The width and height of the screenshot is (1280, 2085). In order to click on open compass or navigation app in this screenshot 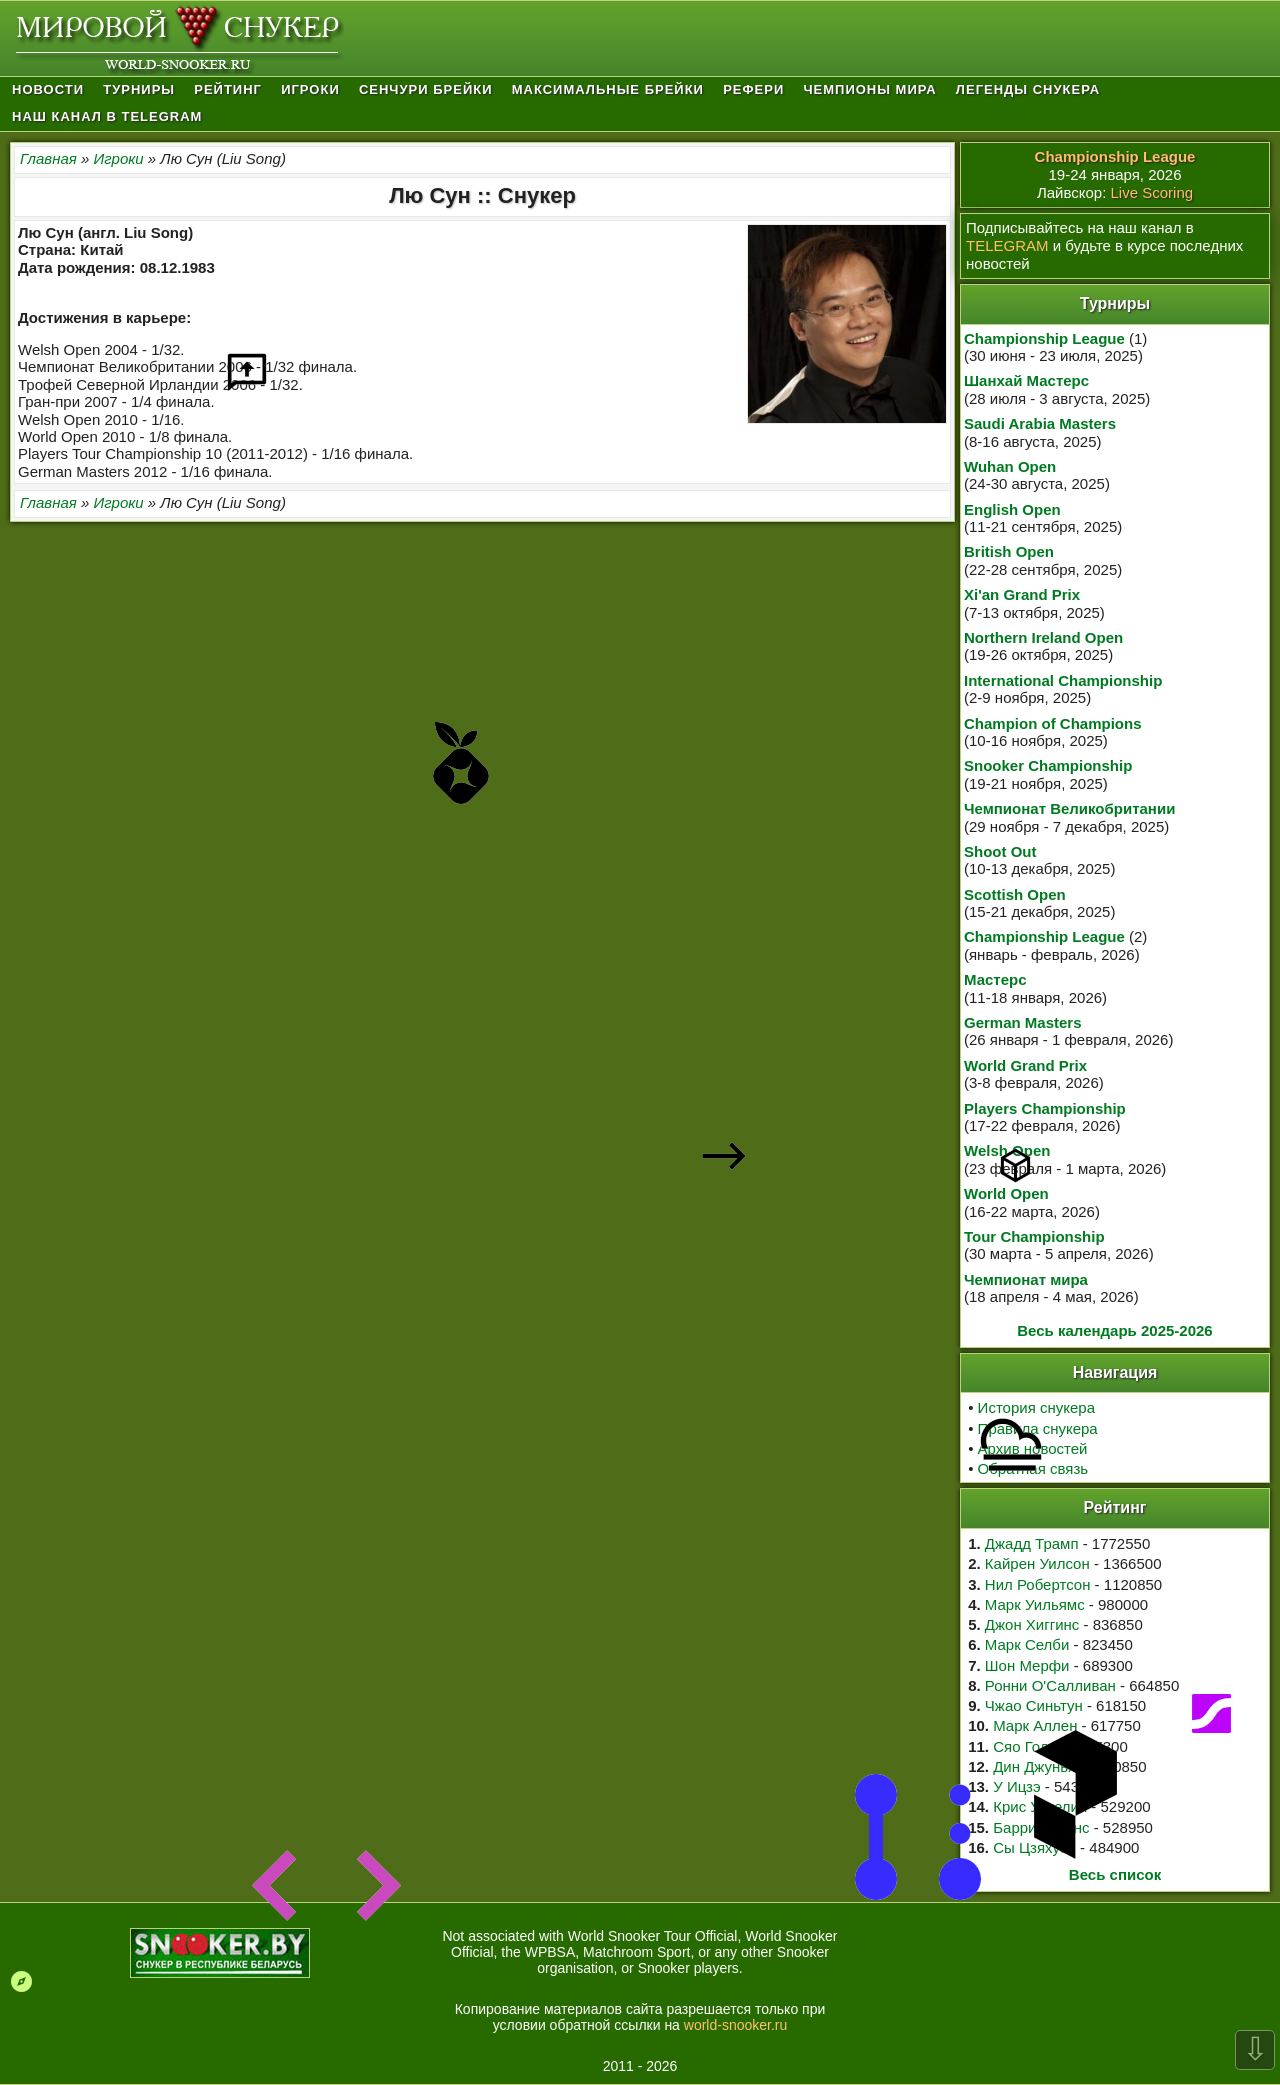, I will do `click(21, 1981)`.